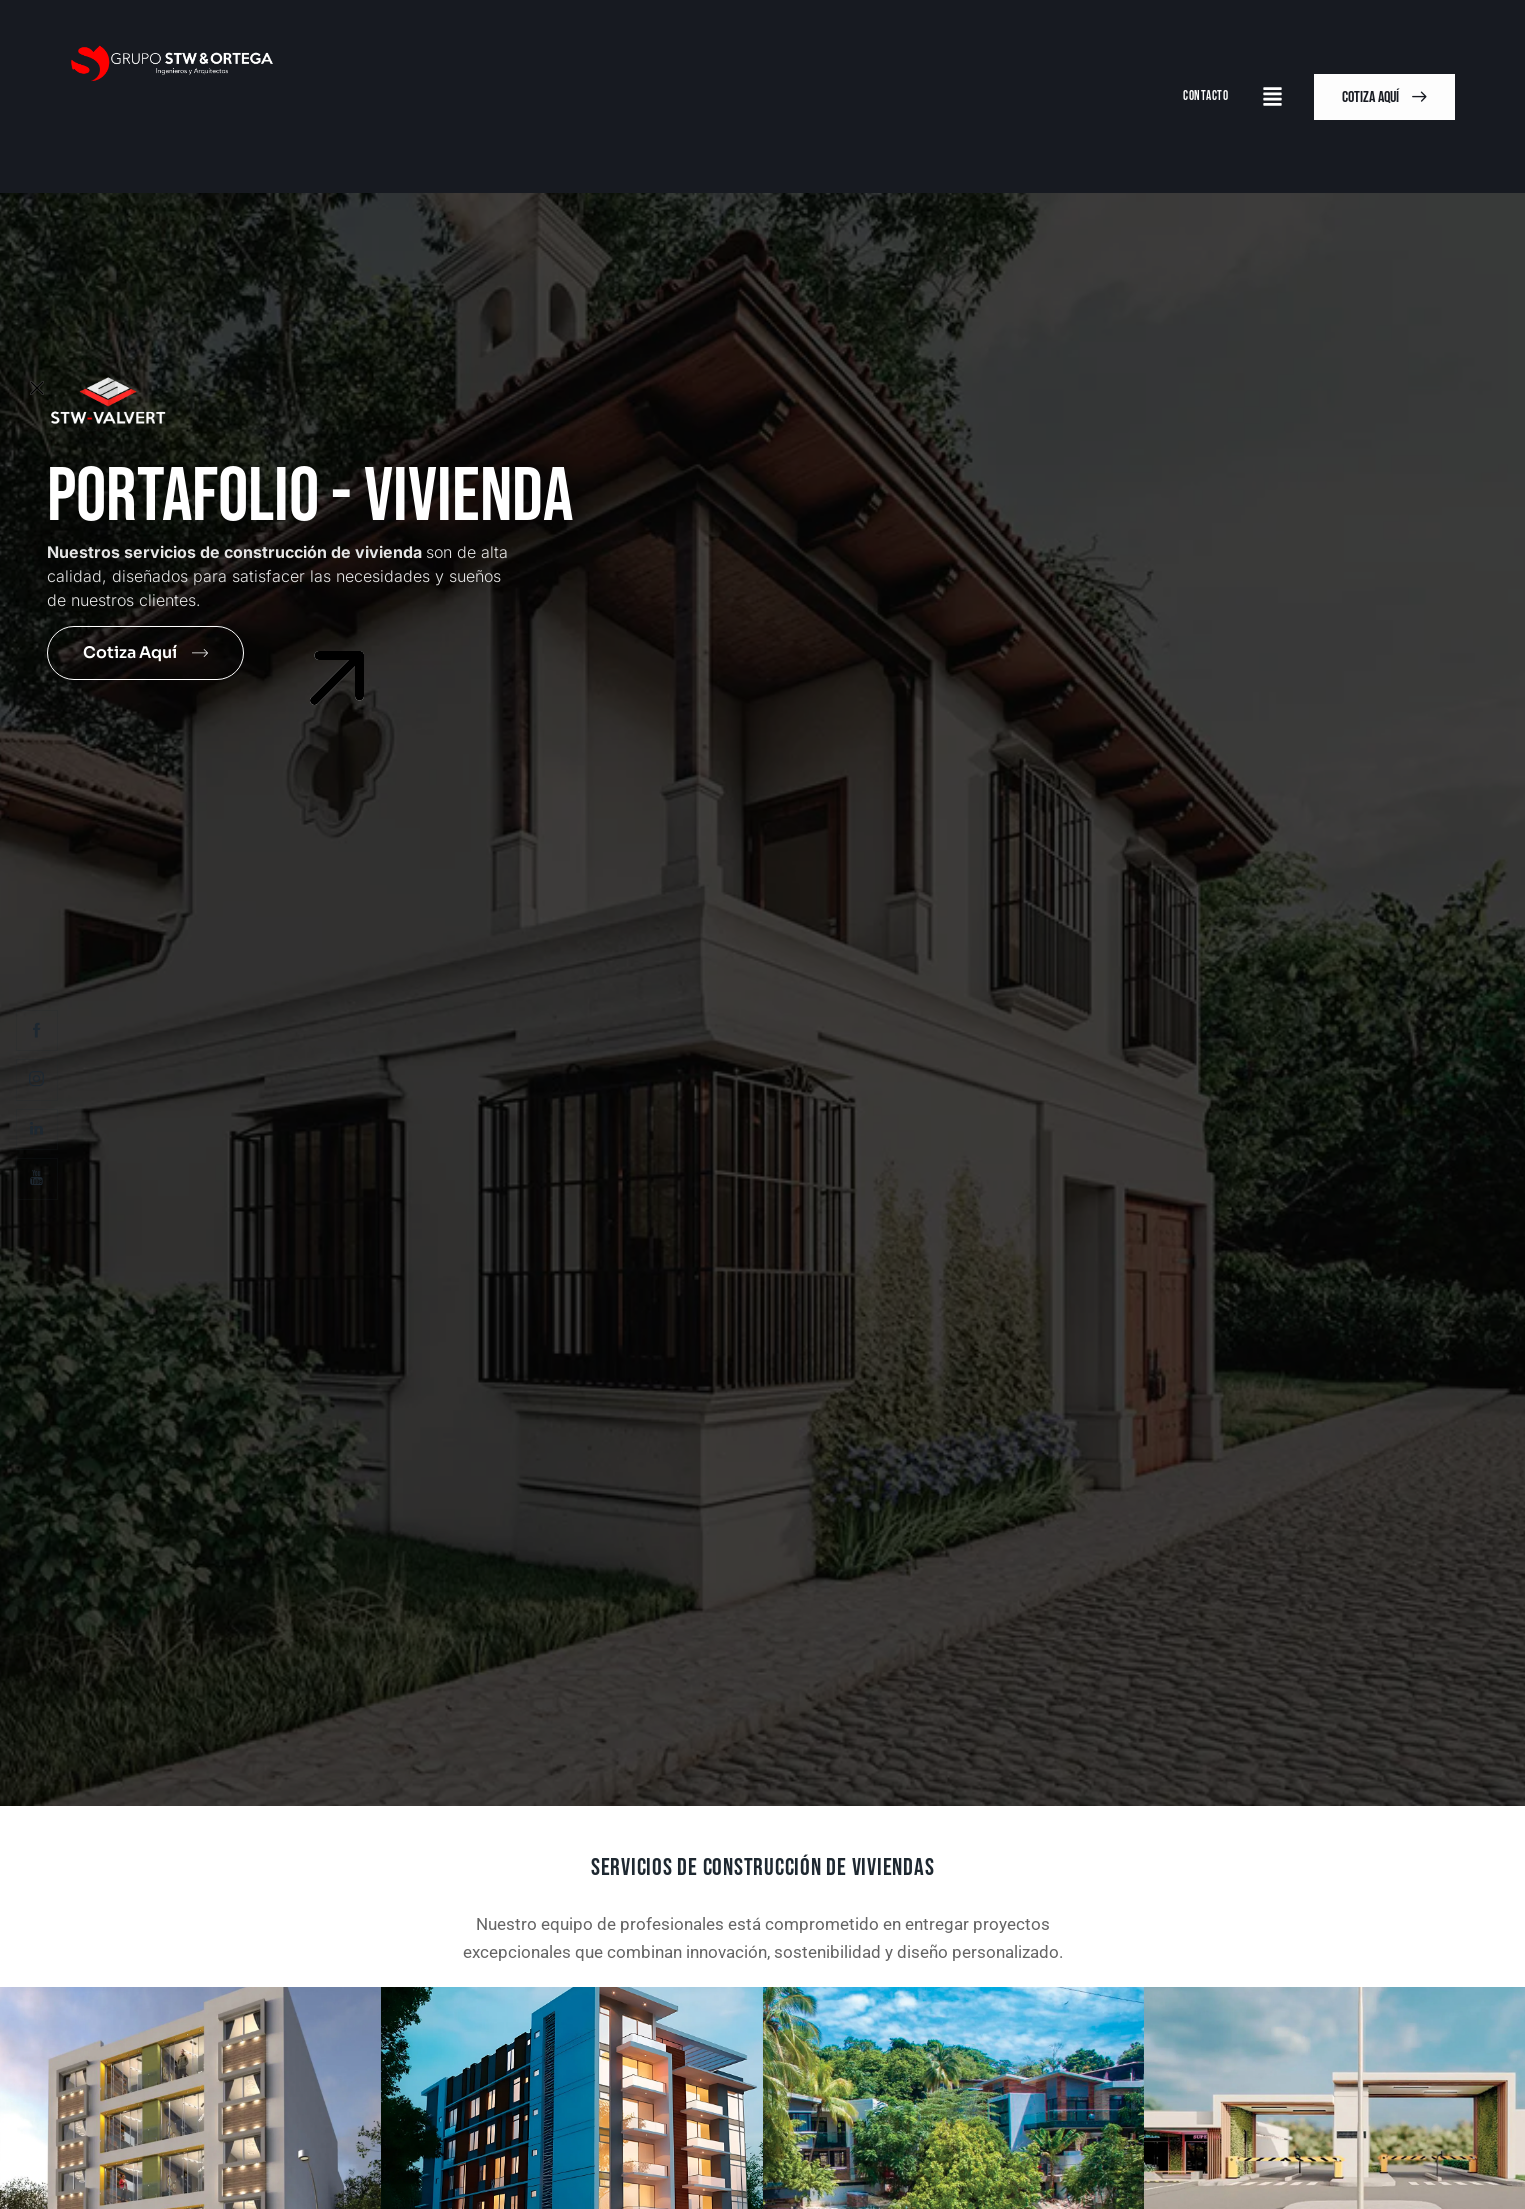 The height and width of the screenshot is (2209, 1525). I want to click on open link in new tab or window, so click(337, 678).